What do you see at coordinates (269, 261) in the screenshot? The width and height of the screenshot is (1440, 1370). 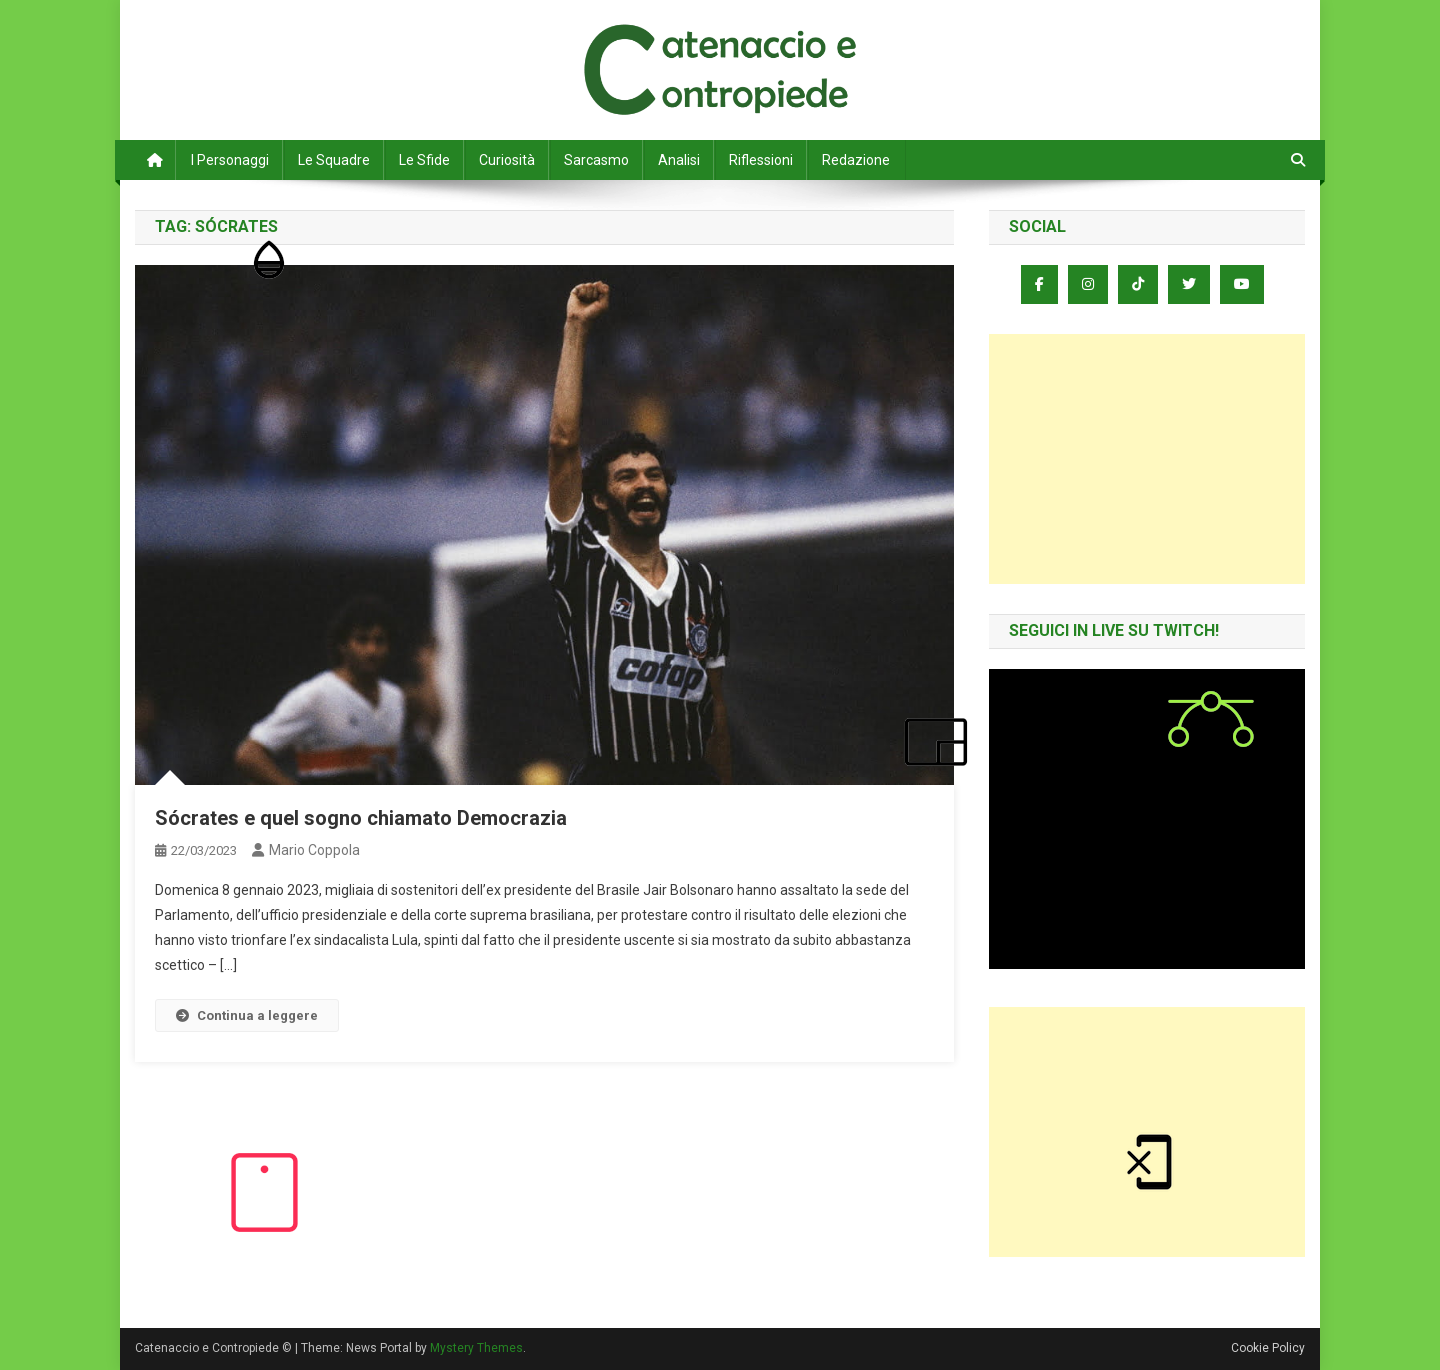 I see `indicates partial fill level or half-full status` at bounding box center [269, 261].